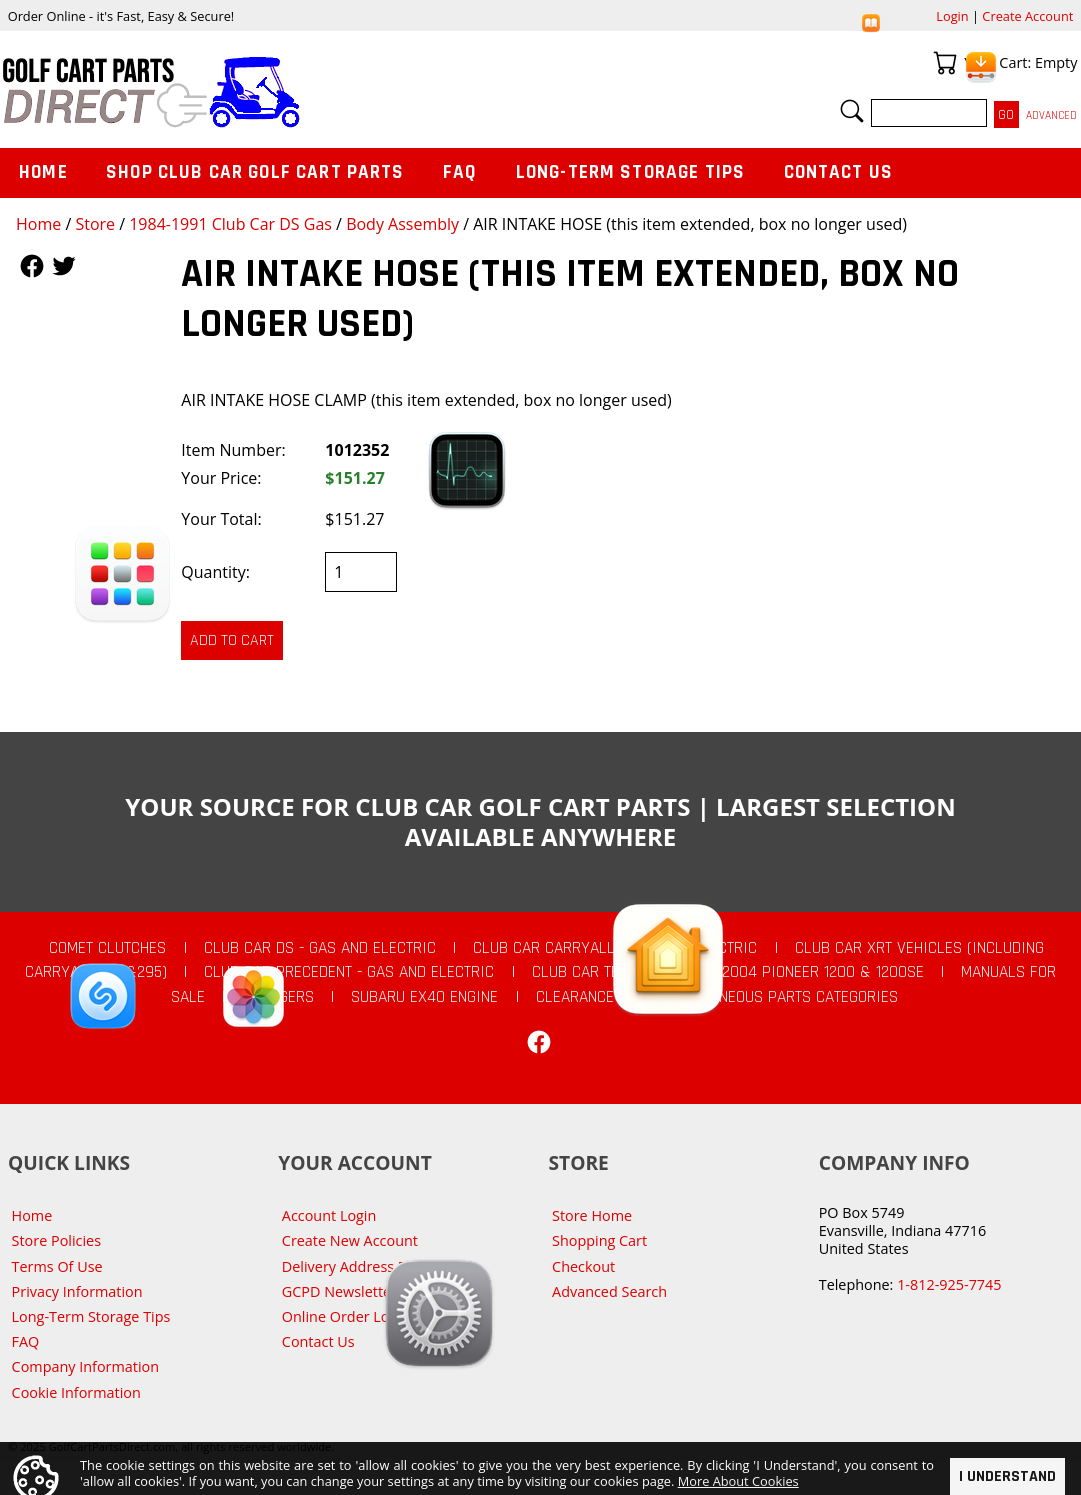 This screenshot has height=1495, width=1081. I want to click on open Apple Books app, so click(871, 23).